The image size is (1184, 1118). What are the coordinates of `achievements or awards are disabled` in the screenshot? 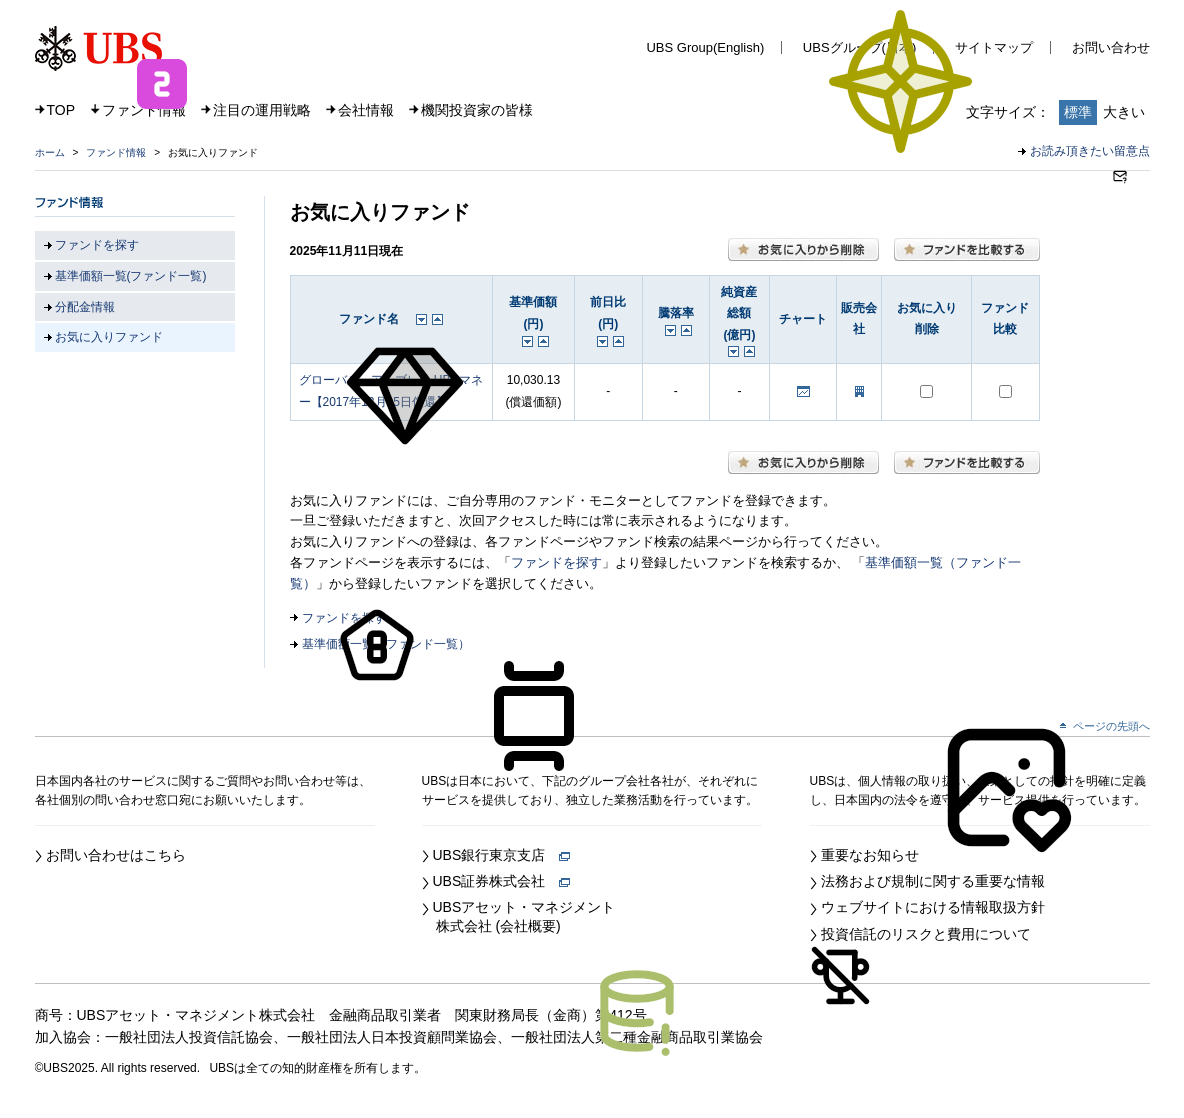 It's located at (840, 975).